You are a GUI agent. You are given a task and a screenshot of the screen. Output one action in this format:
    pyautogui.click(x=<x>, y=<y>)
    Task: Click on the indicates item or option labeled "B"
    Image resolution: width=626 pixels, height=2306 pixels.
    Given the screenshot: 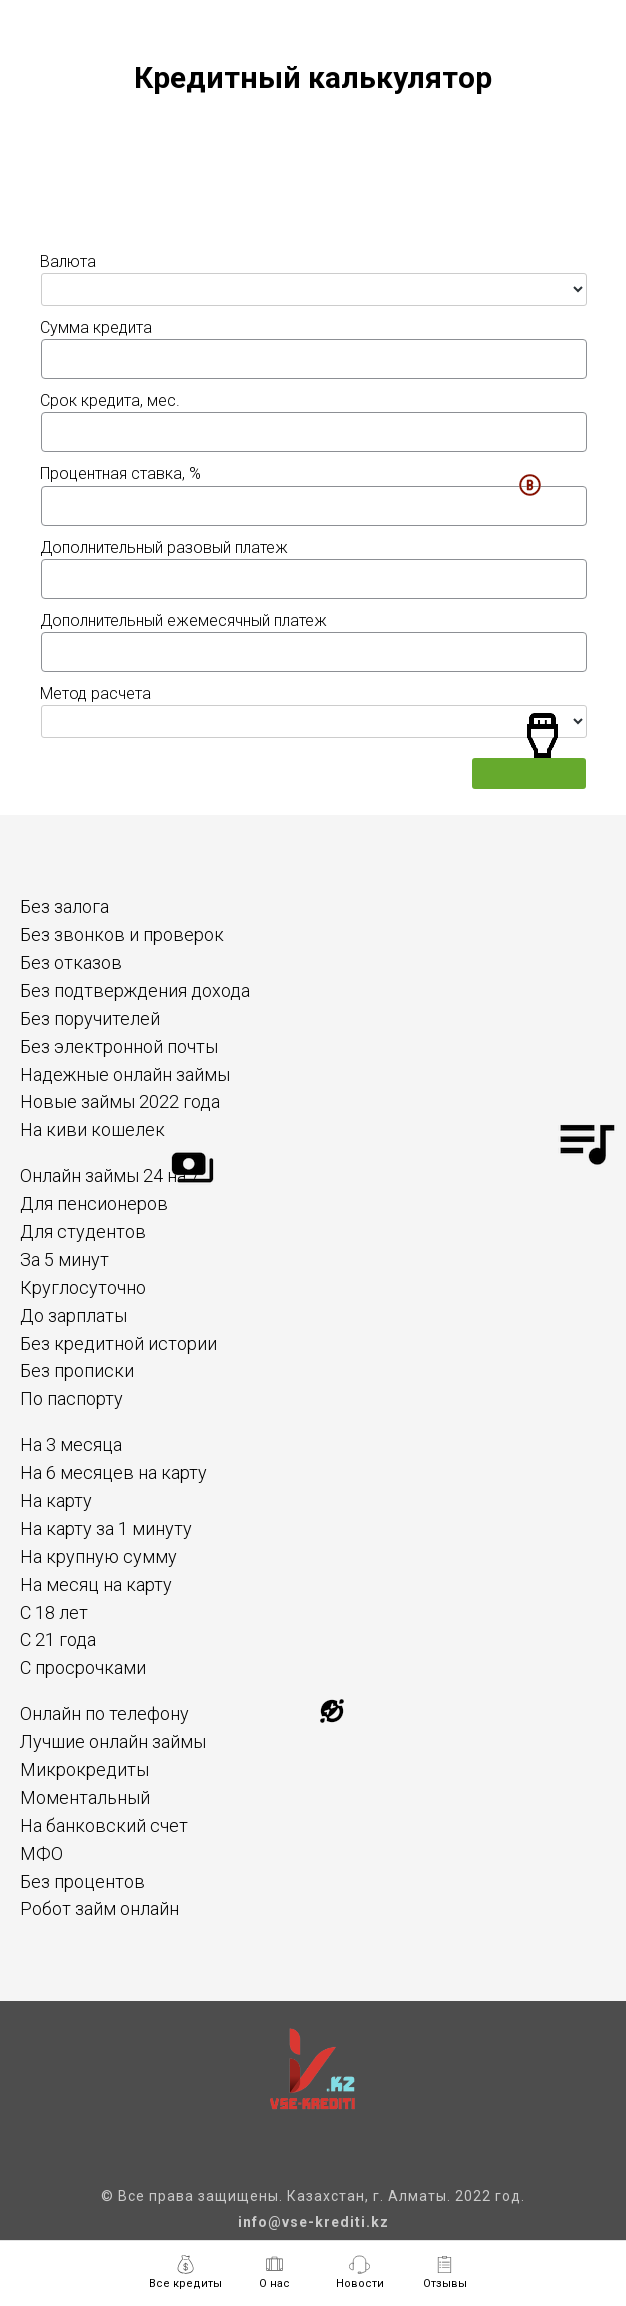 What is the action you would take?
    pyautogui.click(x=530, y=485)
    